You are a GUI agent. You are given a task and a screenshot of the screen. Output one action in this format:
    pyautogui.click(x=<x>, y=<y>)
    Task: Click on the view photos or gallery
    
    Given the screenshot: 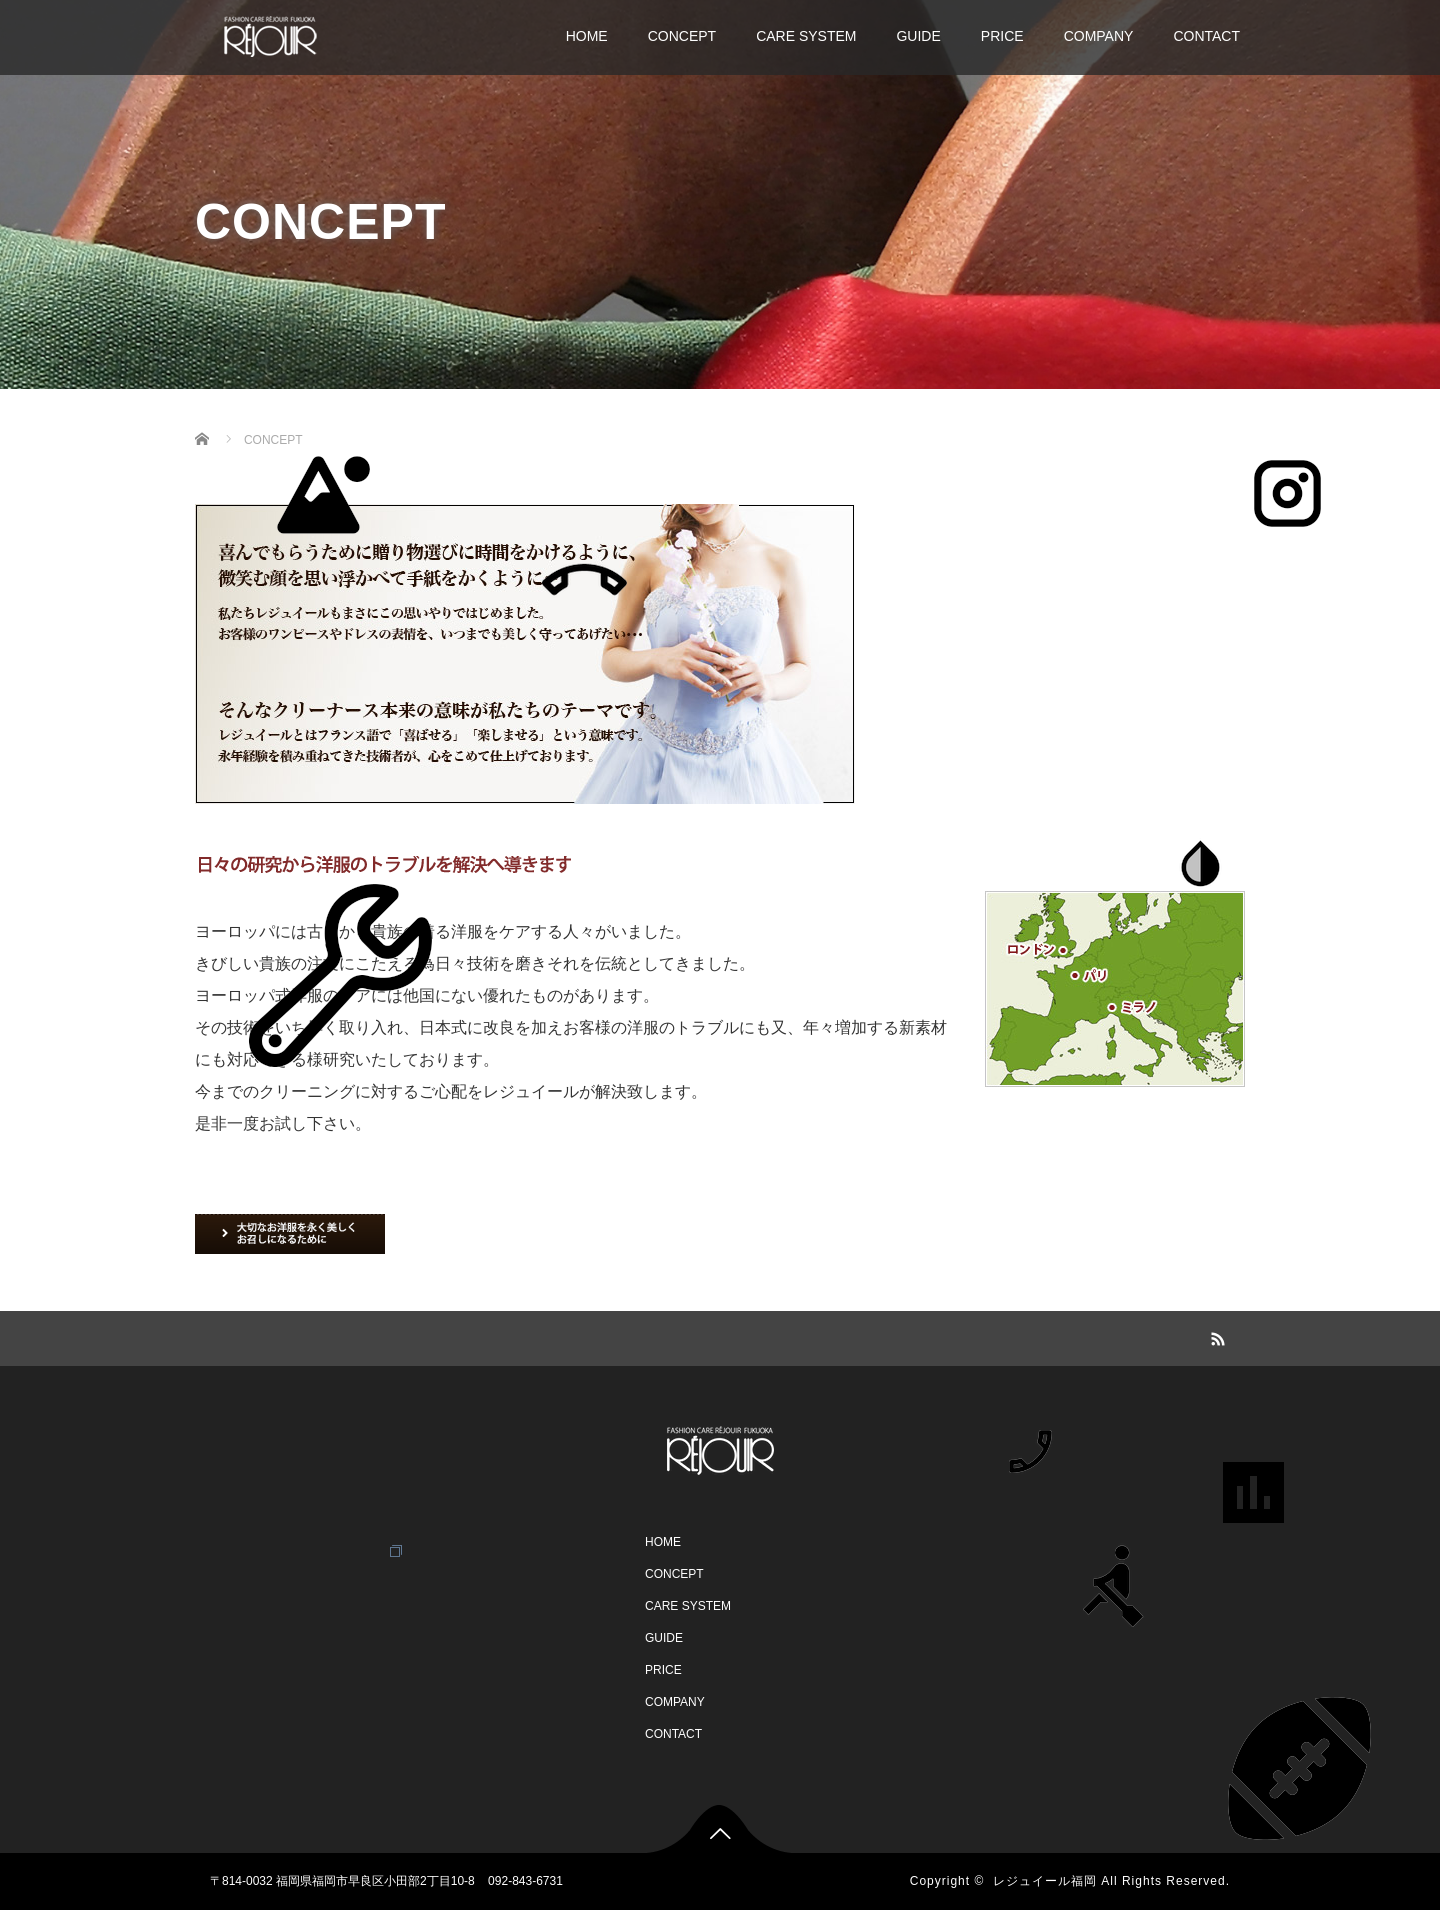 What is the action you would take?
    pyautogui.click(x=323, y=497)
    